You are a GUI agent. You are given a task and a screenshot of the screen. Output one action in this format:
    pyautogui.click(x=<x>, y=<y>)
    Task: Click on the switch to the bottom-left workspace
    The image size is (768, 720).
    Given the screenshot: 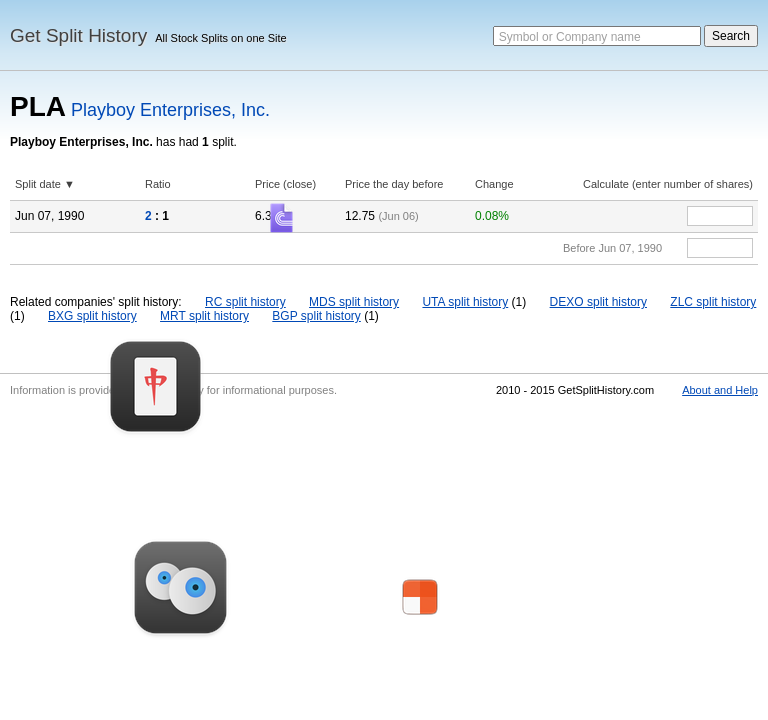 What is the action you would take?
    pyautogui.click(x=420, y=597)
    